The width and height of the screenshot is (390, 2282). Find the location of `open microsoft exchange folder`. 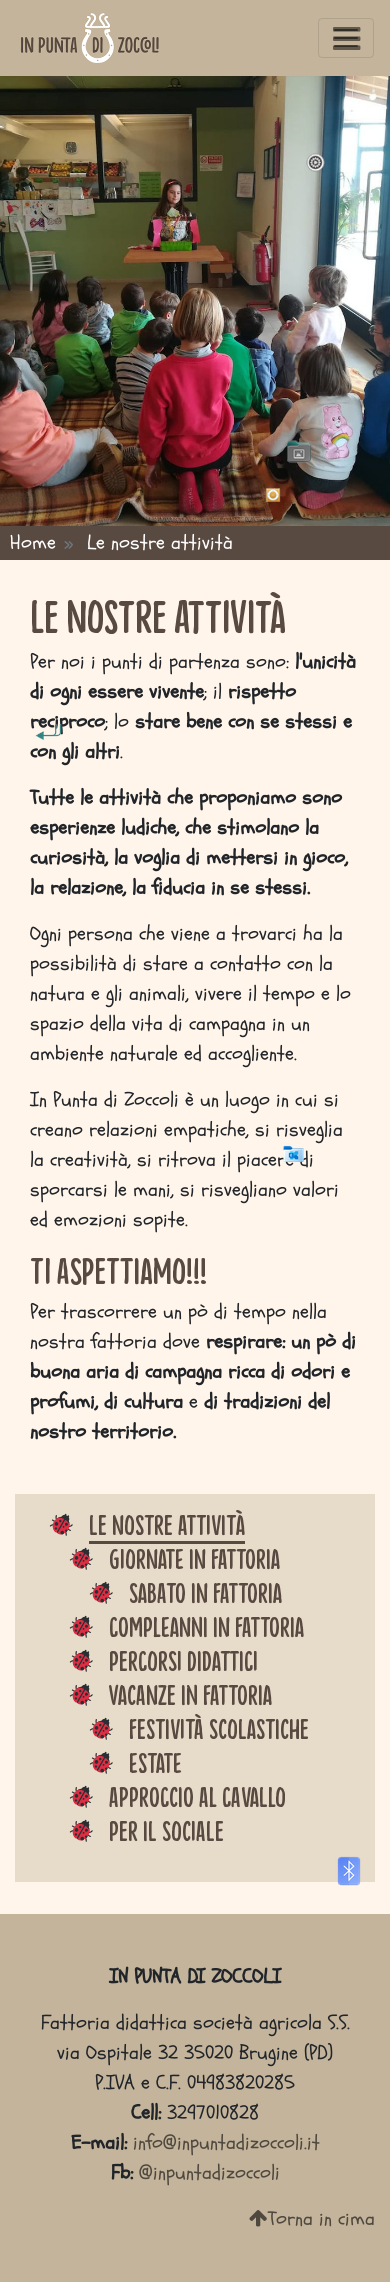

open microsoft exchange folder is located at coordinates (293, 1154).